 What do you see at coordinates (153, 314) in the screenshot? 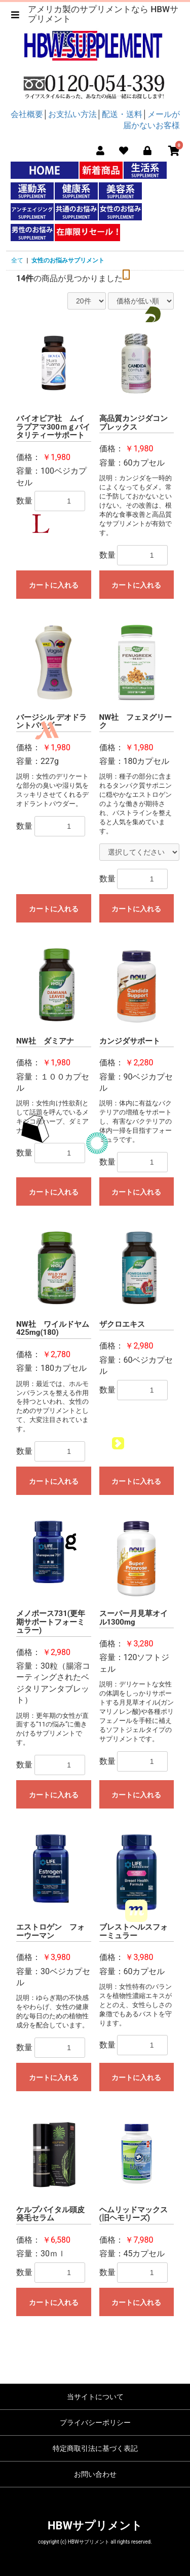
I see `open deepnote collaborative notebook` at bounding box center [153, 314].